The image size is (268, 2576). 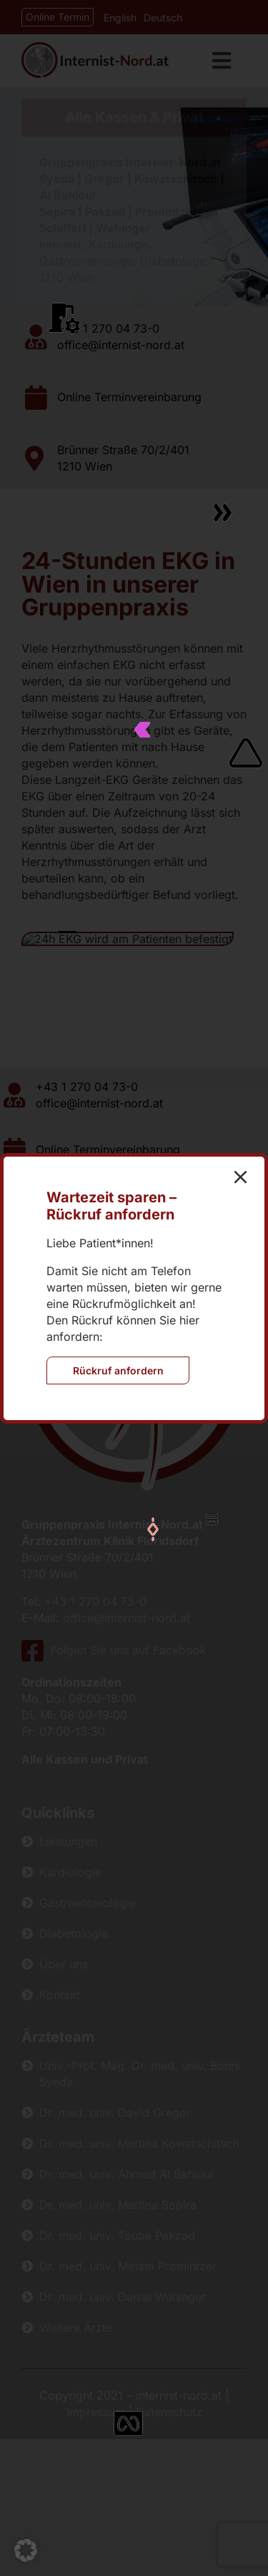 I want to click on bleach-safe laundry care symbol, so click(x=246, y=755).